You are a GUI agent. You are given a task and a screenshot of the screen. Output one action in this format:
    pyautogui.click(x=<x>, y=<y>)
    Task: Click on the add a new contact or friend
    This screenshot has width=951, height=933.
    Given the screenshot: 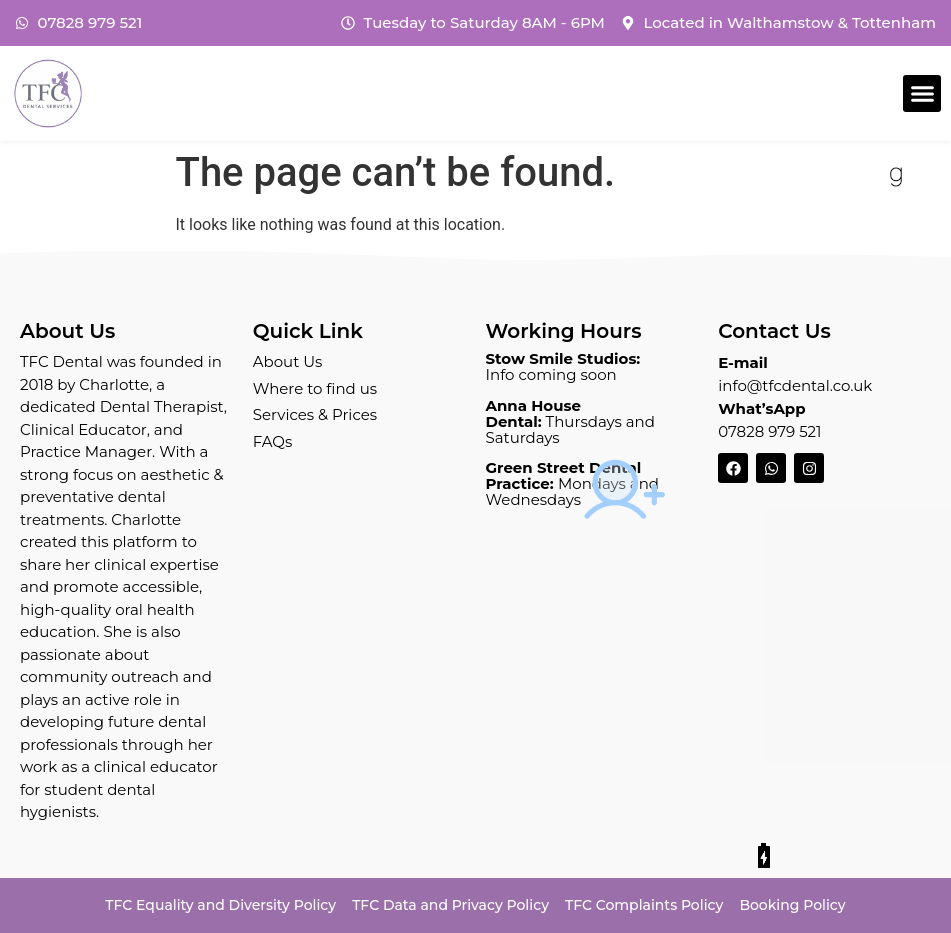 What is the action you would take?
    pyautogui.click(x=622, y=492)
    